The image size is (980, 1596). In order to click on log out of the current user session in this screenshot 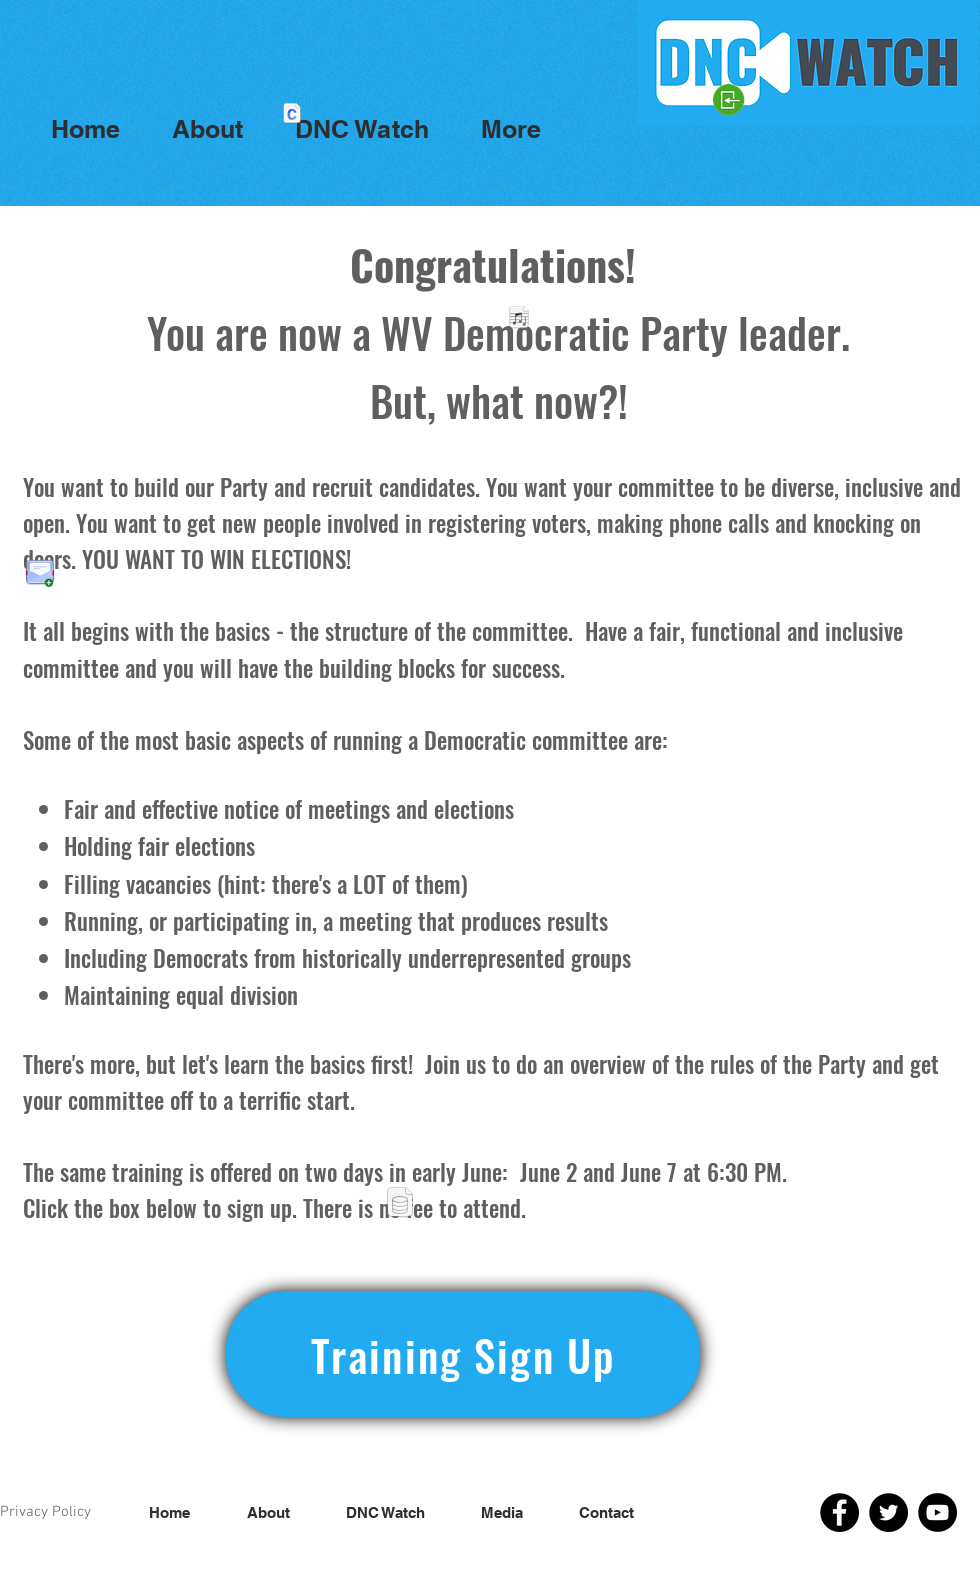, I will do `click(729, 100)`.